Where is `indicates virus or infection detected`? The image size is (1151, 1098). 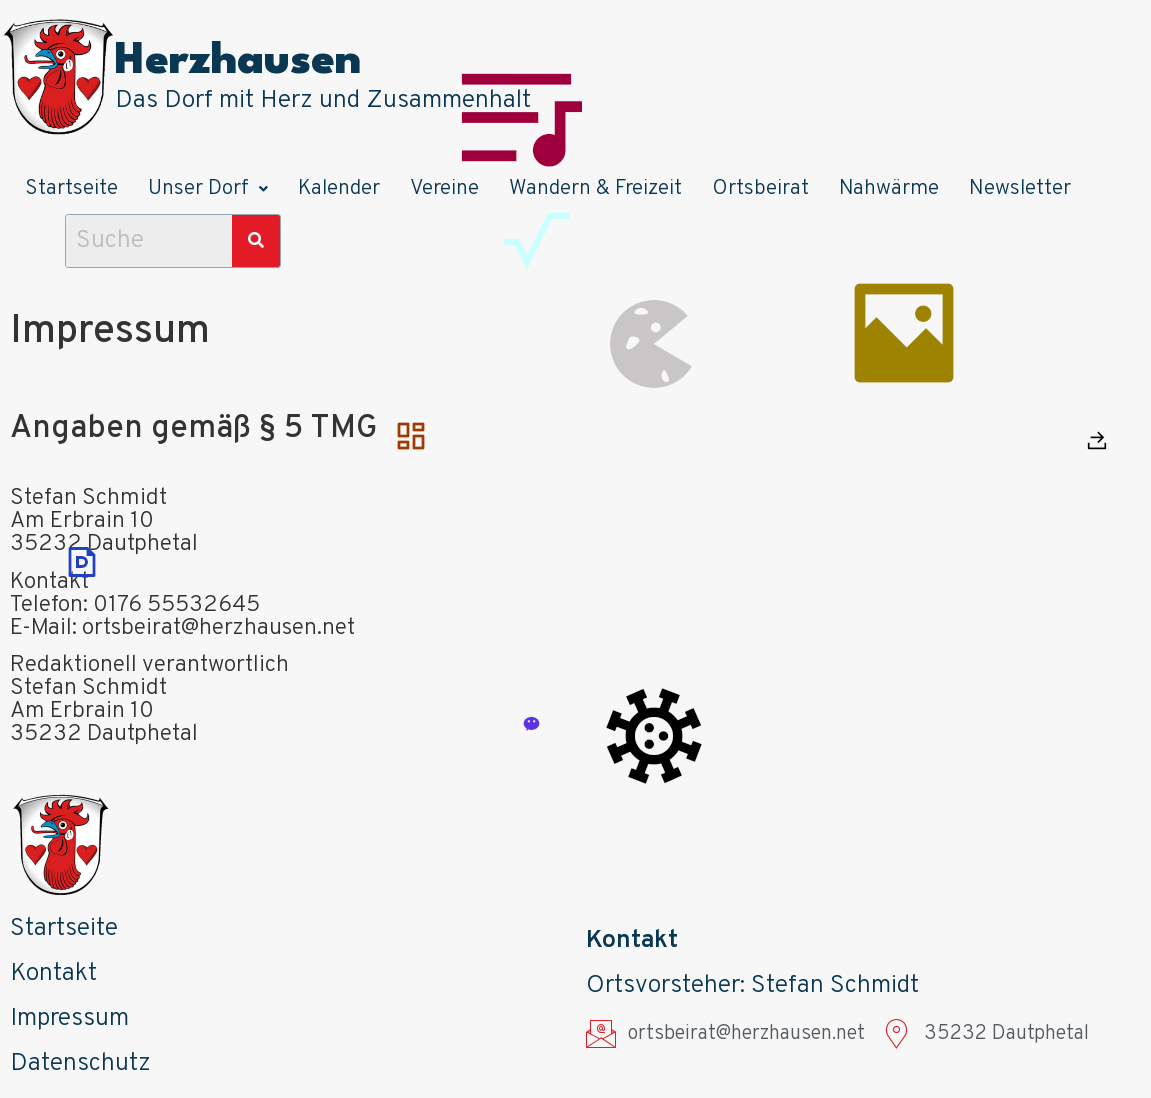 indicates virus or infection detected is located at coordinates (654, 736).